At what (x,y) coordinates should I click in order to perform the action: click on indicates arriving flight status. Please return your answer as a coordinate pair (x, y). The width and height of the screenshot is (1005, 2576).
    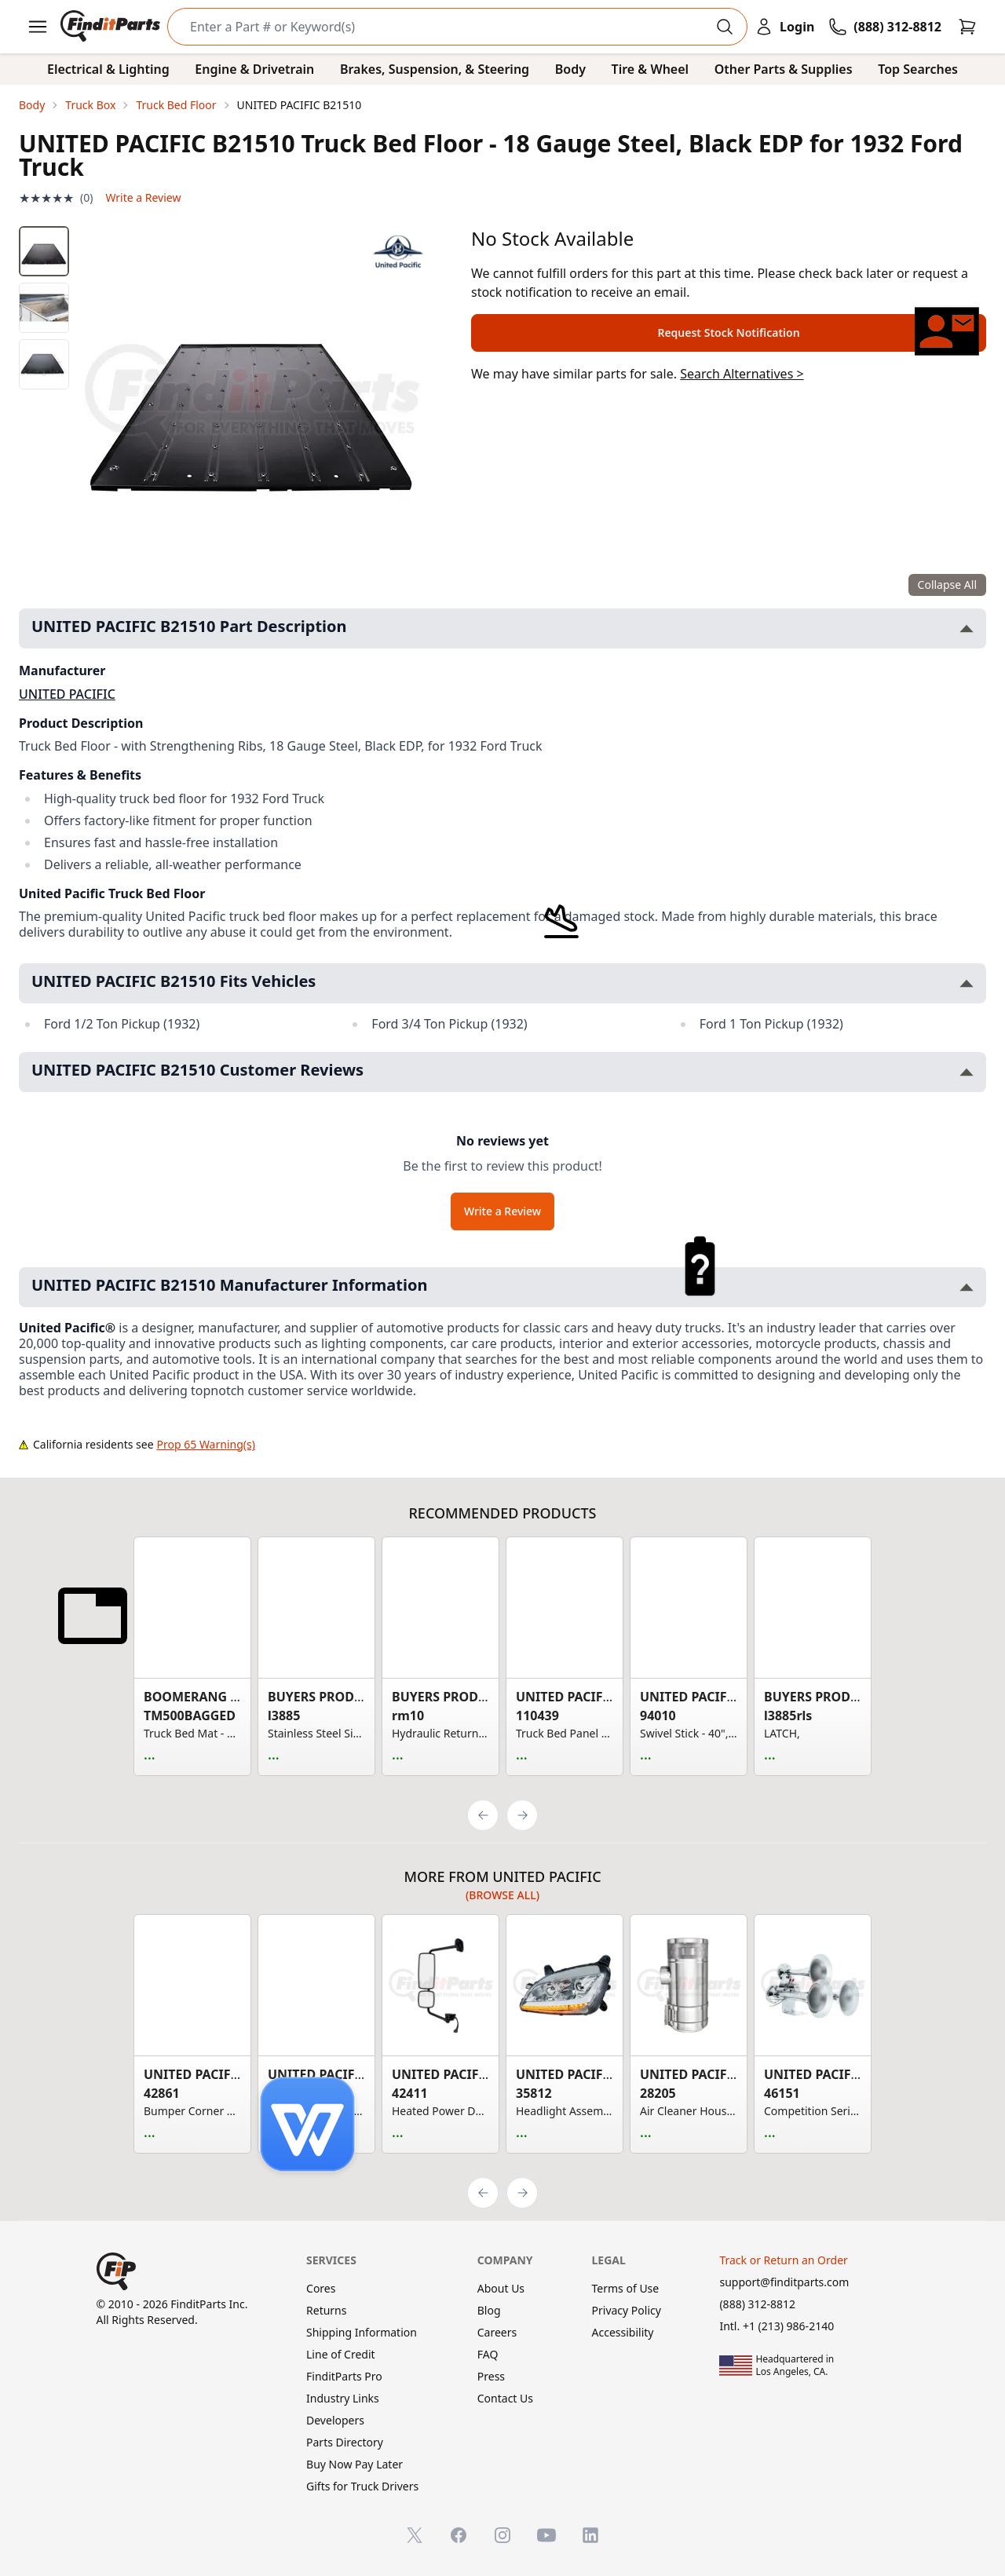
    Looking at the image, I should click on (561, 921).